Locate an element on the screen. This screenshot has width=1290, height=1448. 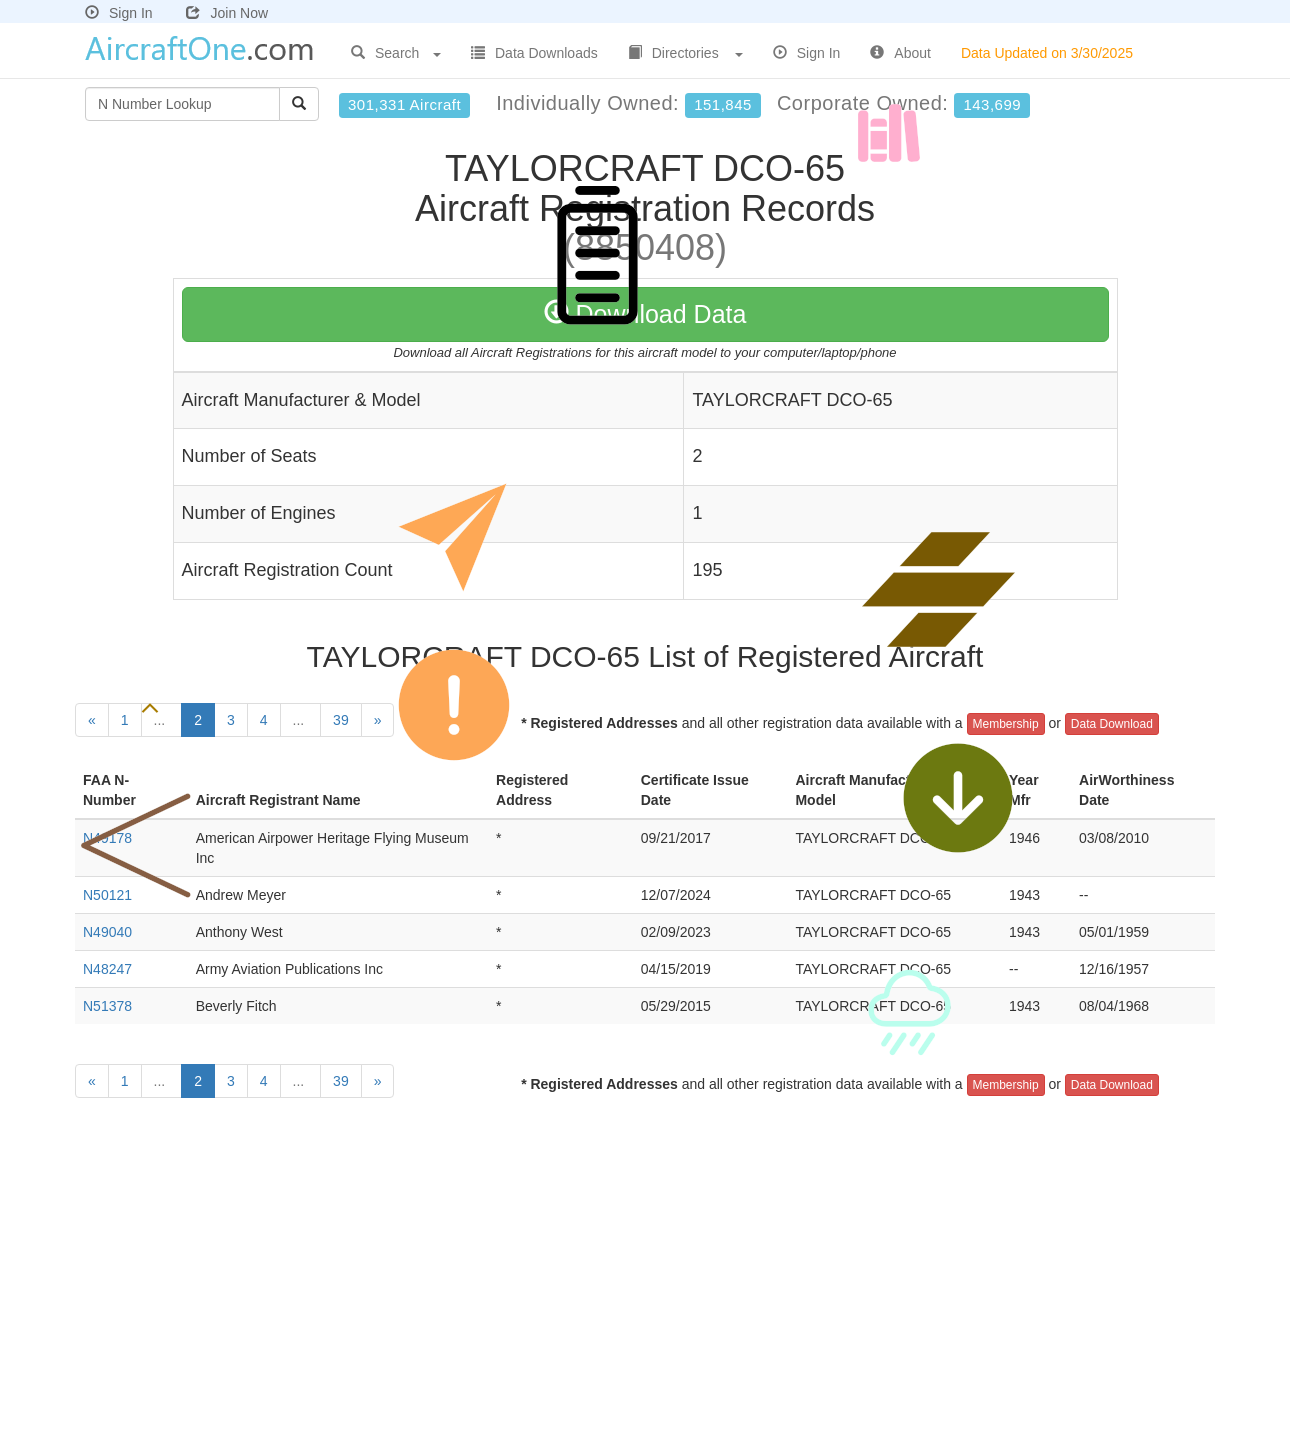
indicates a warning or error state is located at coordinates (454, 705).